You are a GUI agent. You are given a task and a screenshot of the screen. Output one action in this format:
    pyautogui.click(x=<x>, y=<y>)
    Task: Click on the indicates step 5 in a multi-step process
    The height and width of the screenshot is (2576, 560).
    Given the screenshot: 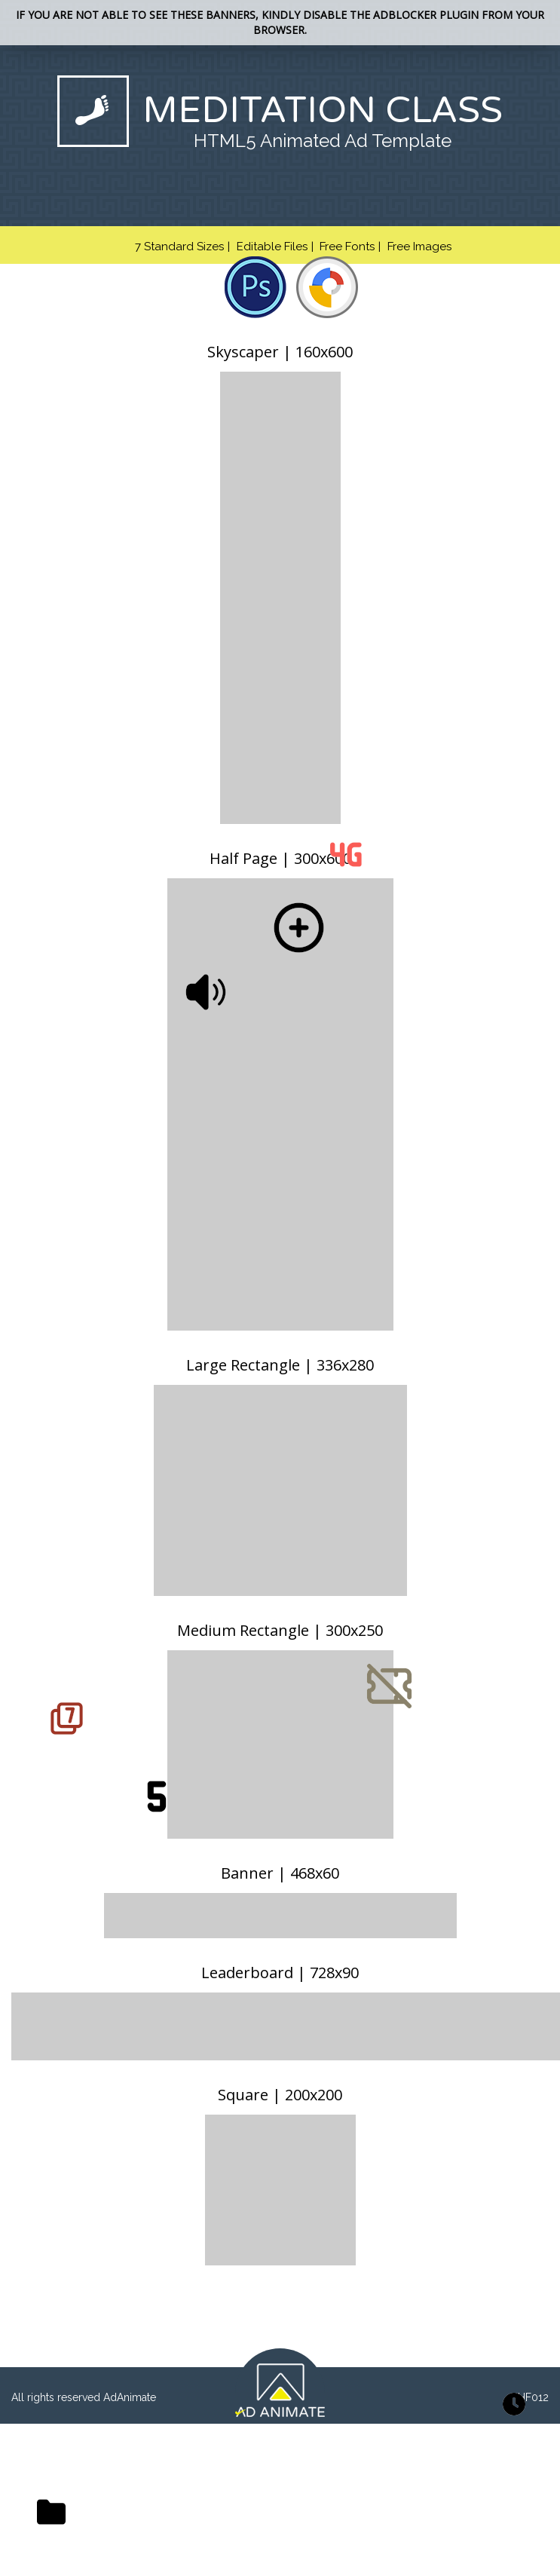 What is the action you would take?
    pyautogui.click(x=157, y=1796)
    